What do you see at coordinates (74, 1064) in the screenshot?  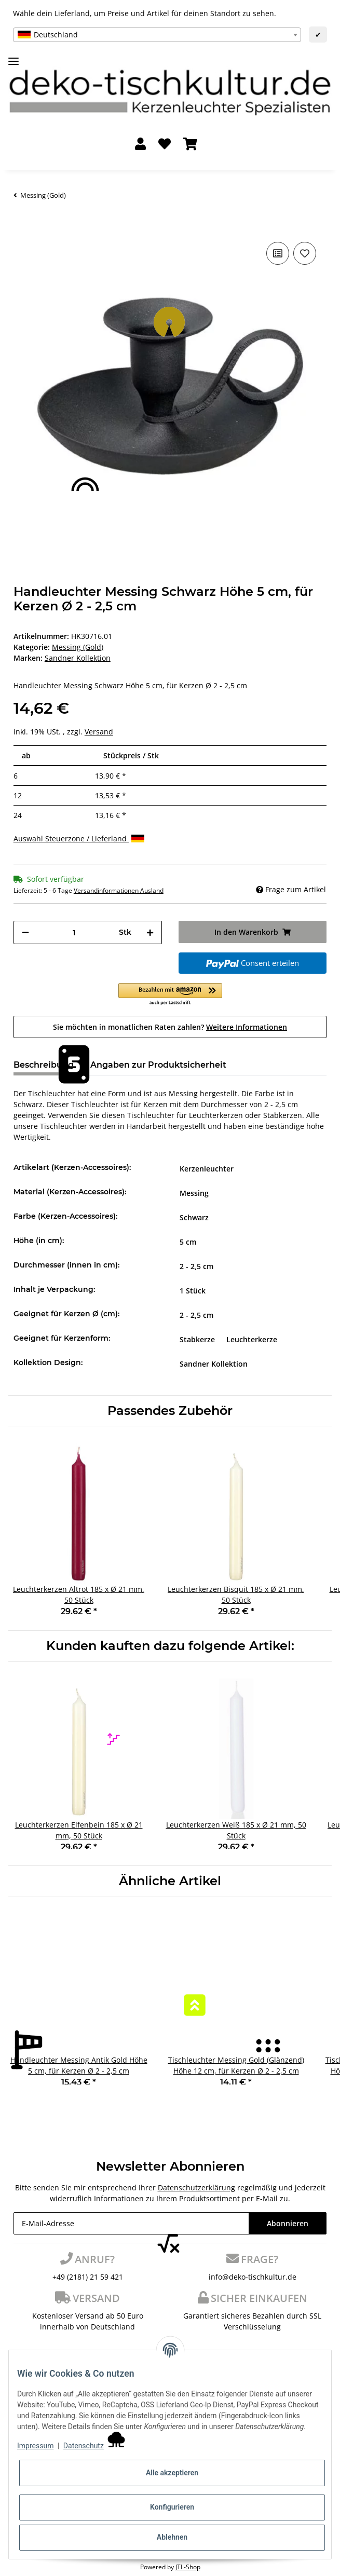 I see `select the five card in a card game` at bounding box center [74, 1064].